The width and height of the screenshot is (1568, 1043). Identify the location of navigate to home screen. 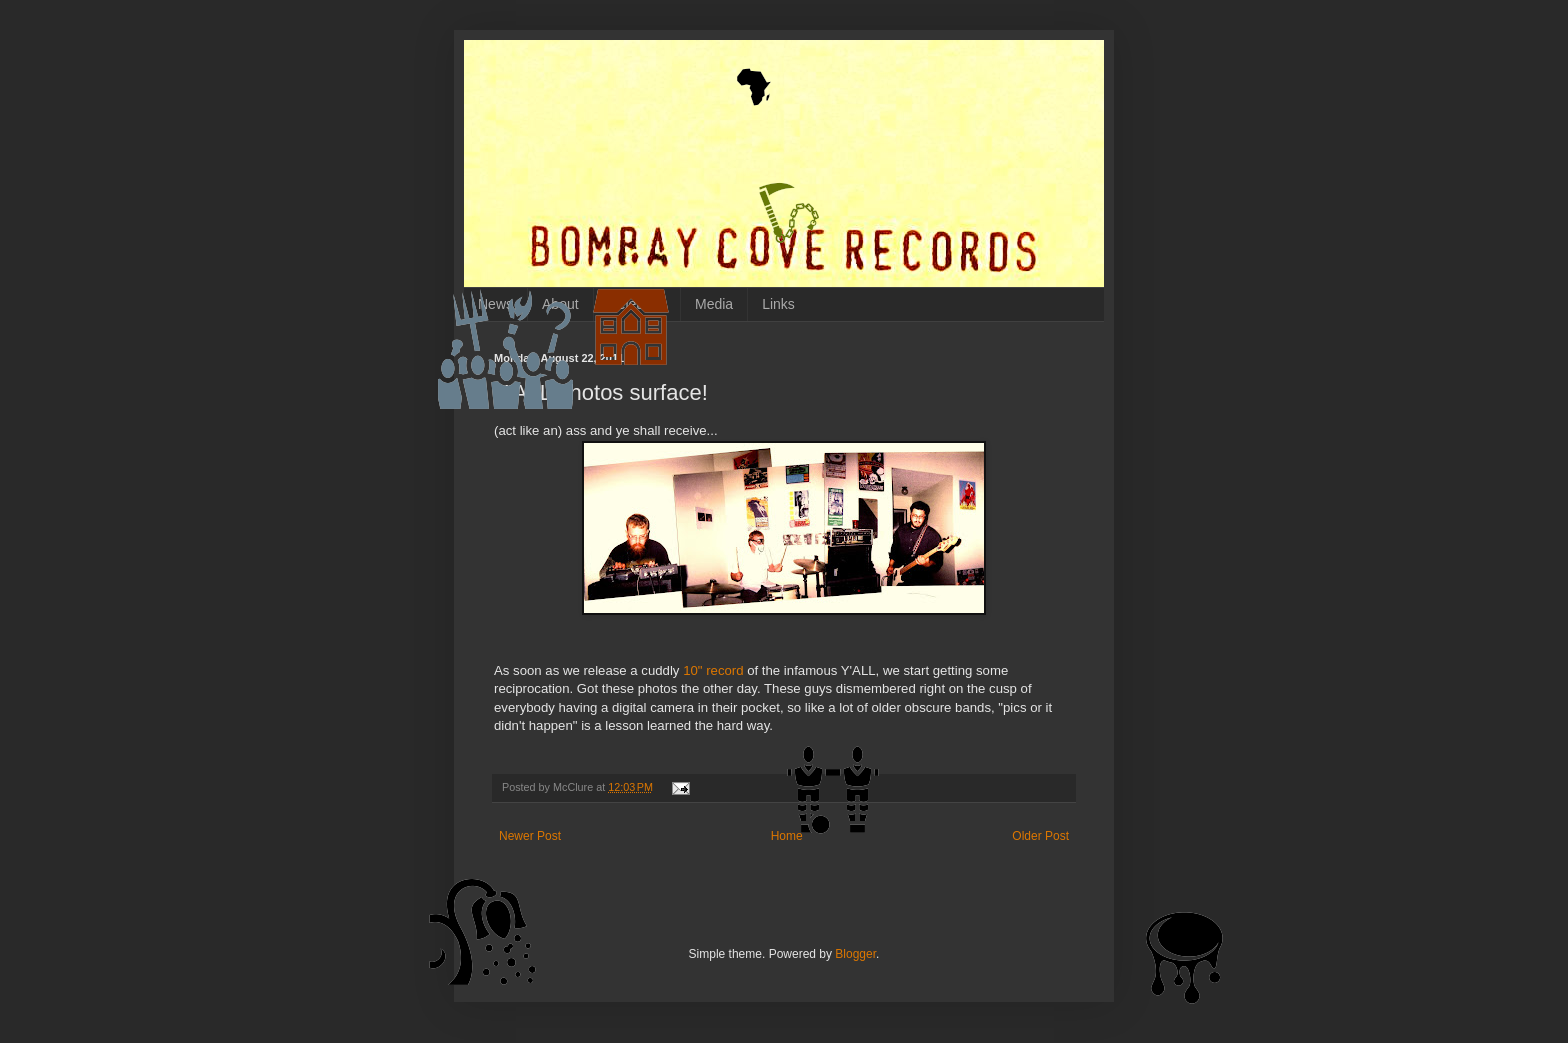
(631, 327).